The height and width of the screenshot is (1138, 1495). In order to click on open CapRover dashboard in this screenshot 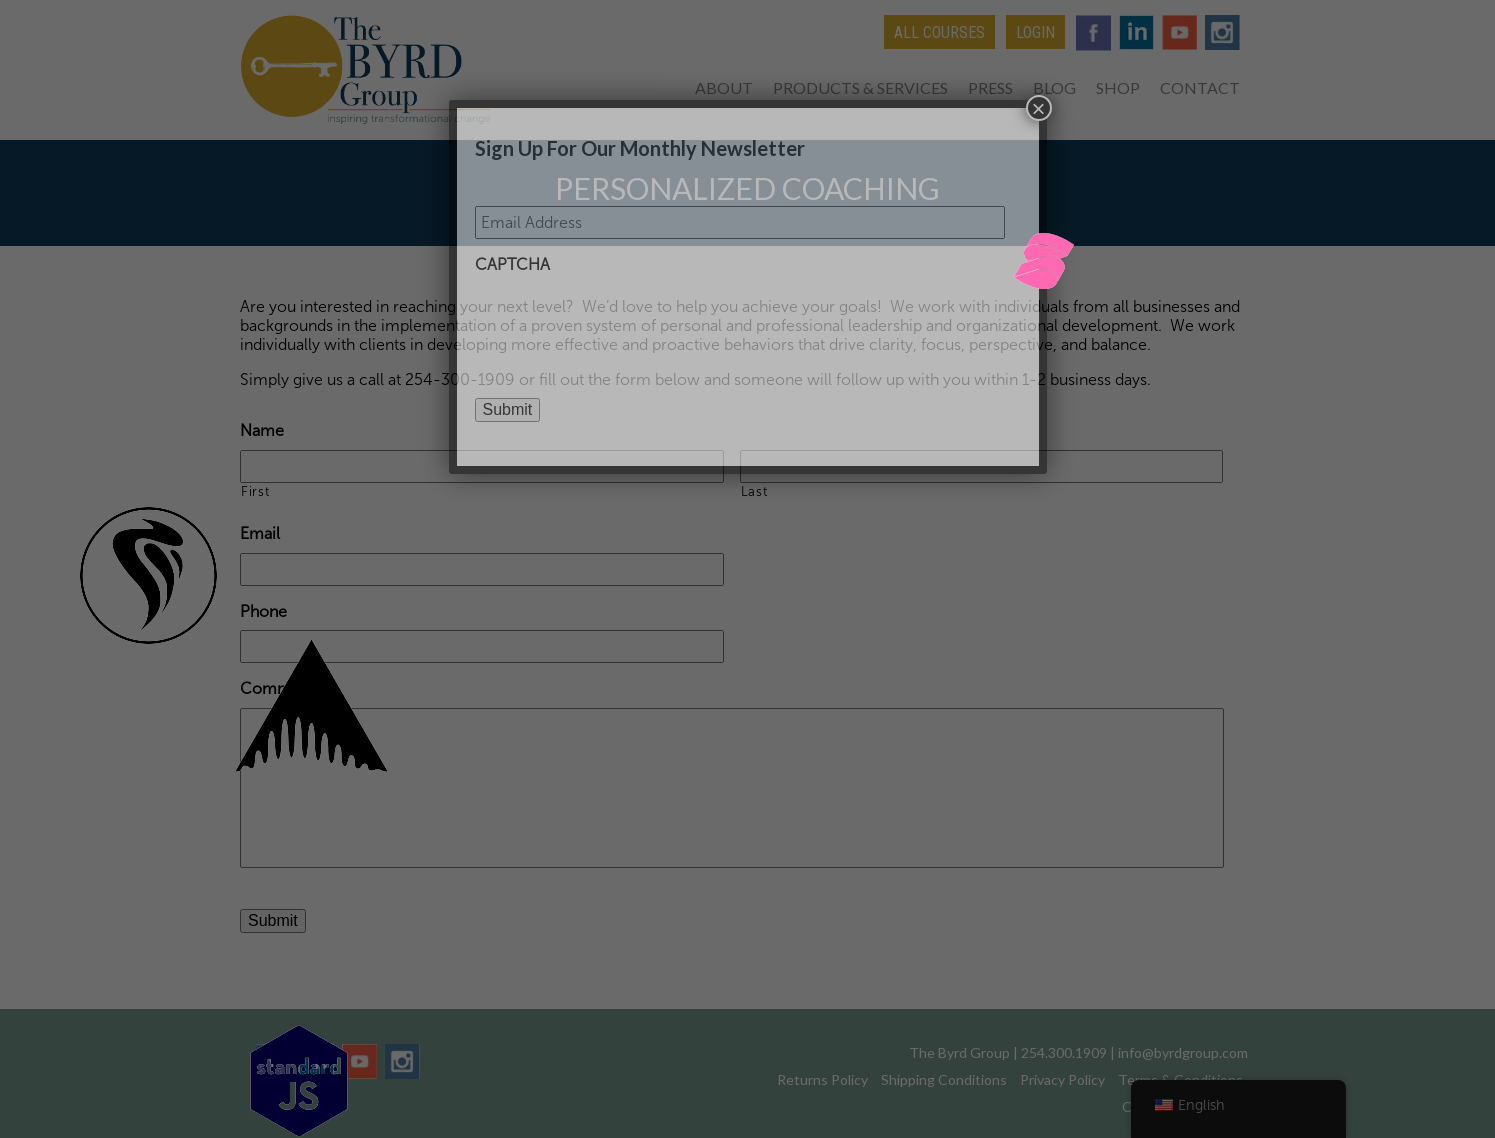, I will do `click(148, 575)`.